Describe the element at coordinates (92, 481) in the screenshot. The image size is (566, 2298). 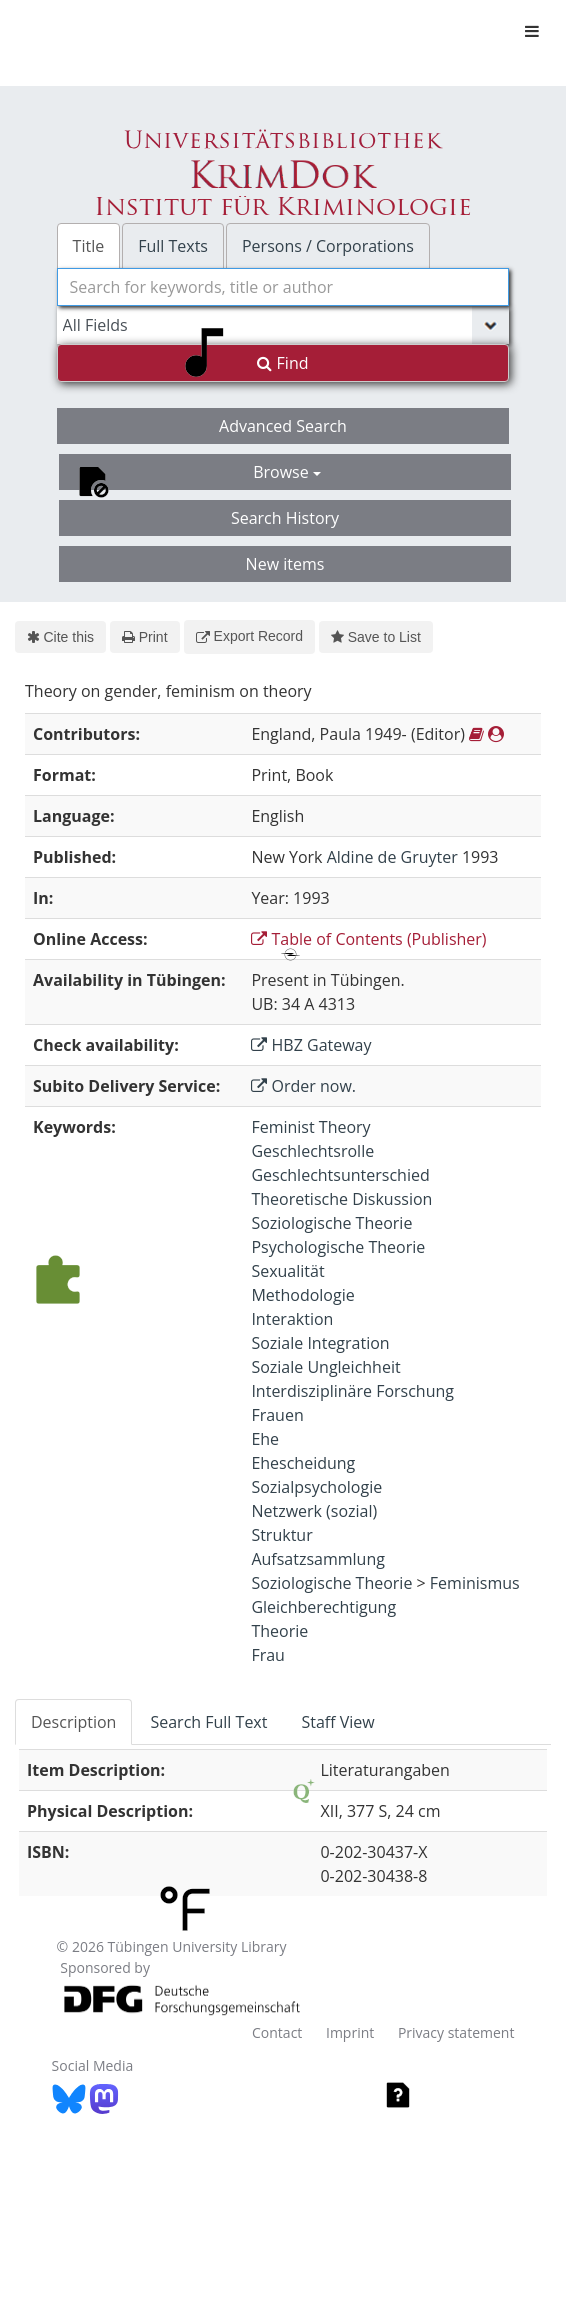
I see `file access denied or restricted` at that location.